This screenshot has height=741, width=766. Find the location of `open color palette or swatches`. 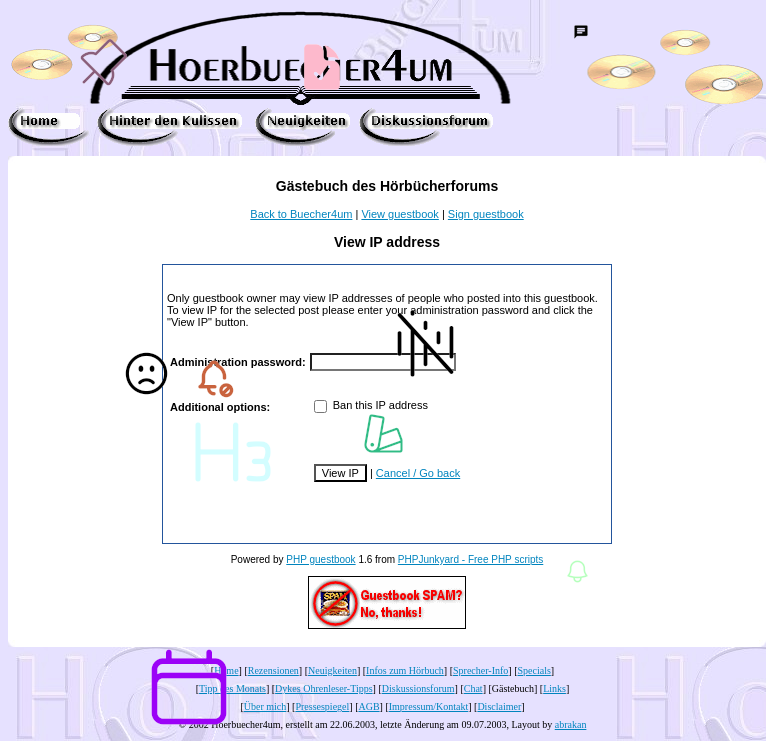

open color palette or swatches is located at coordinates (382, 435).